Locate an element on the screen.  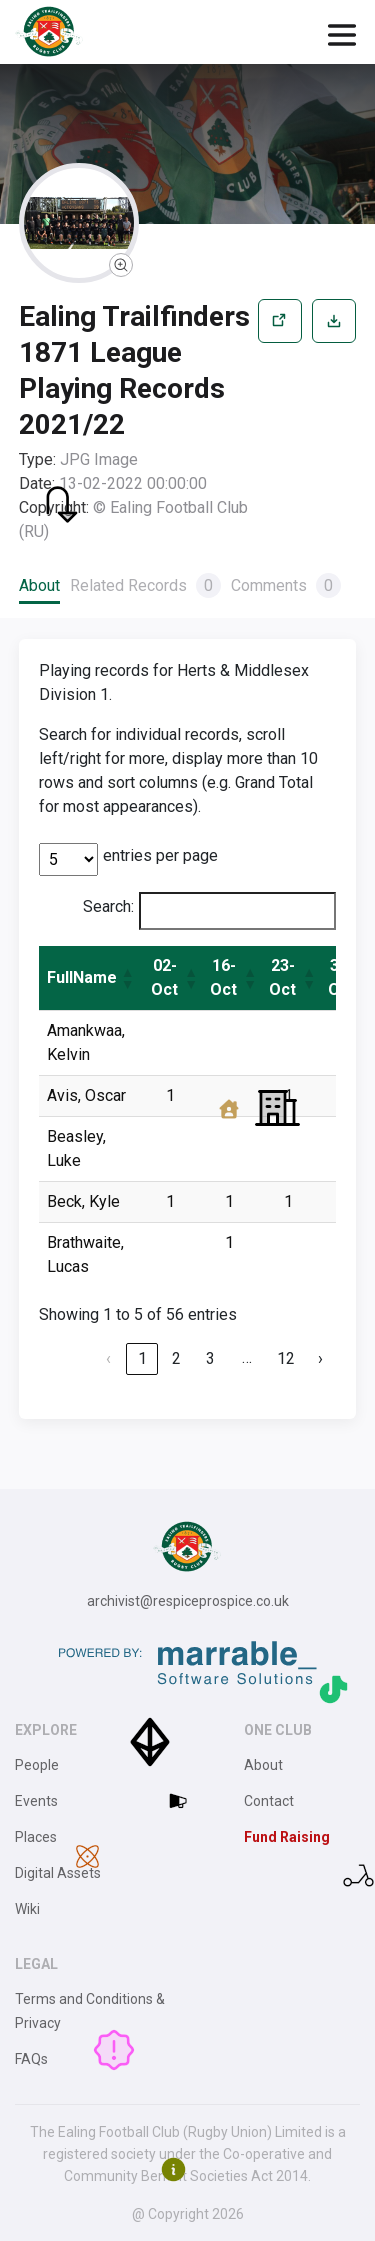
indicates a warning or important notice is located at coordinates (114, 2050).